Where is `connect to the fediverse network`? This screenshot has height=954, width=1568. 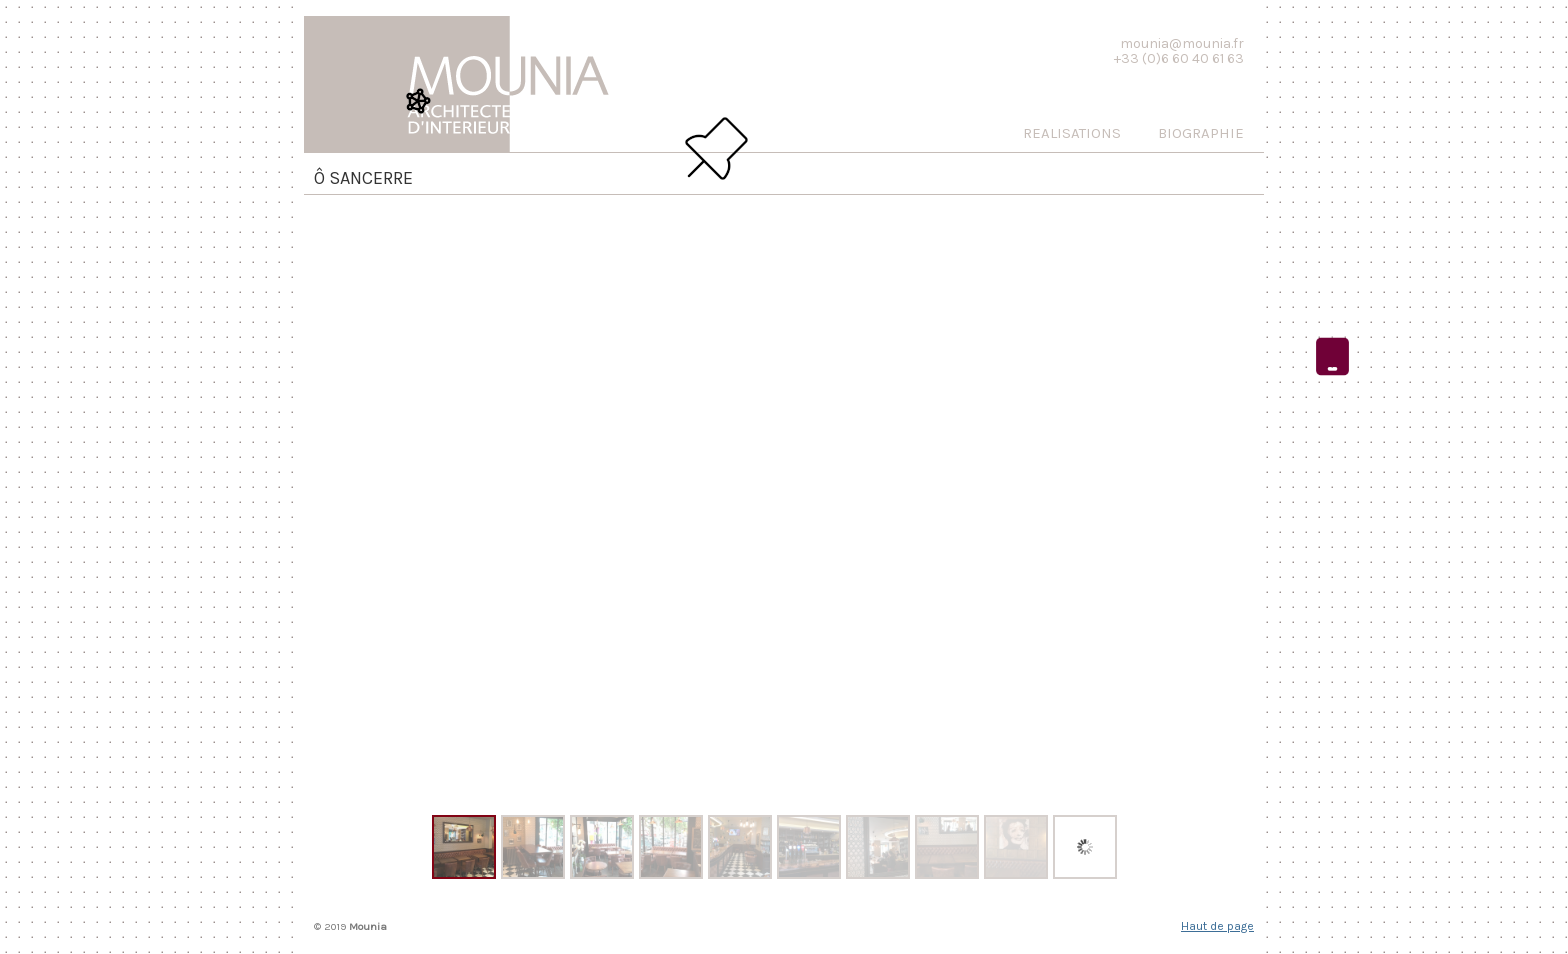
connect to the fediverse network is located at coordinates (418, 101).